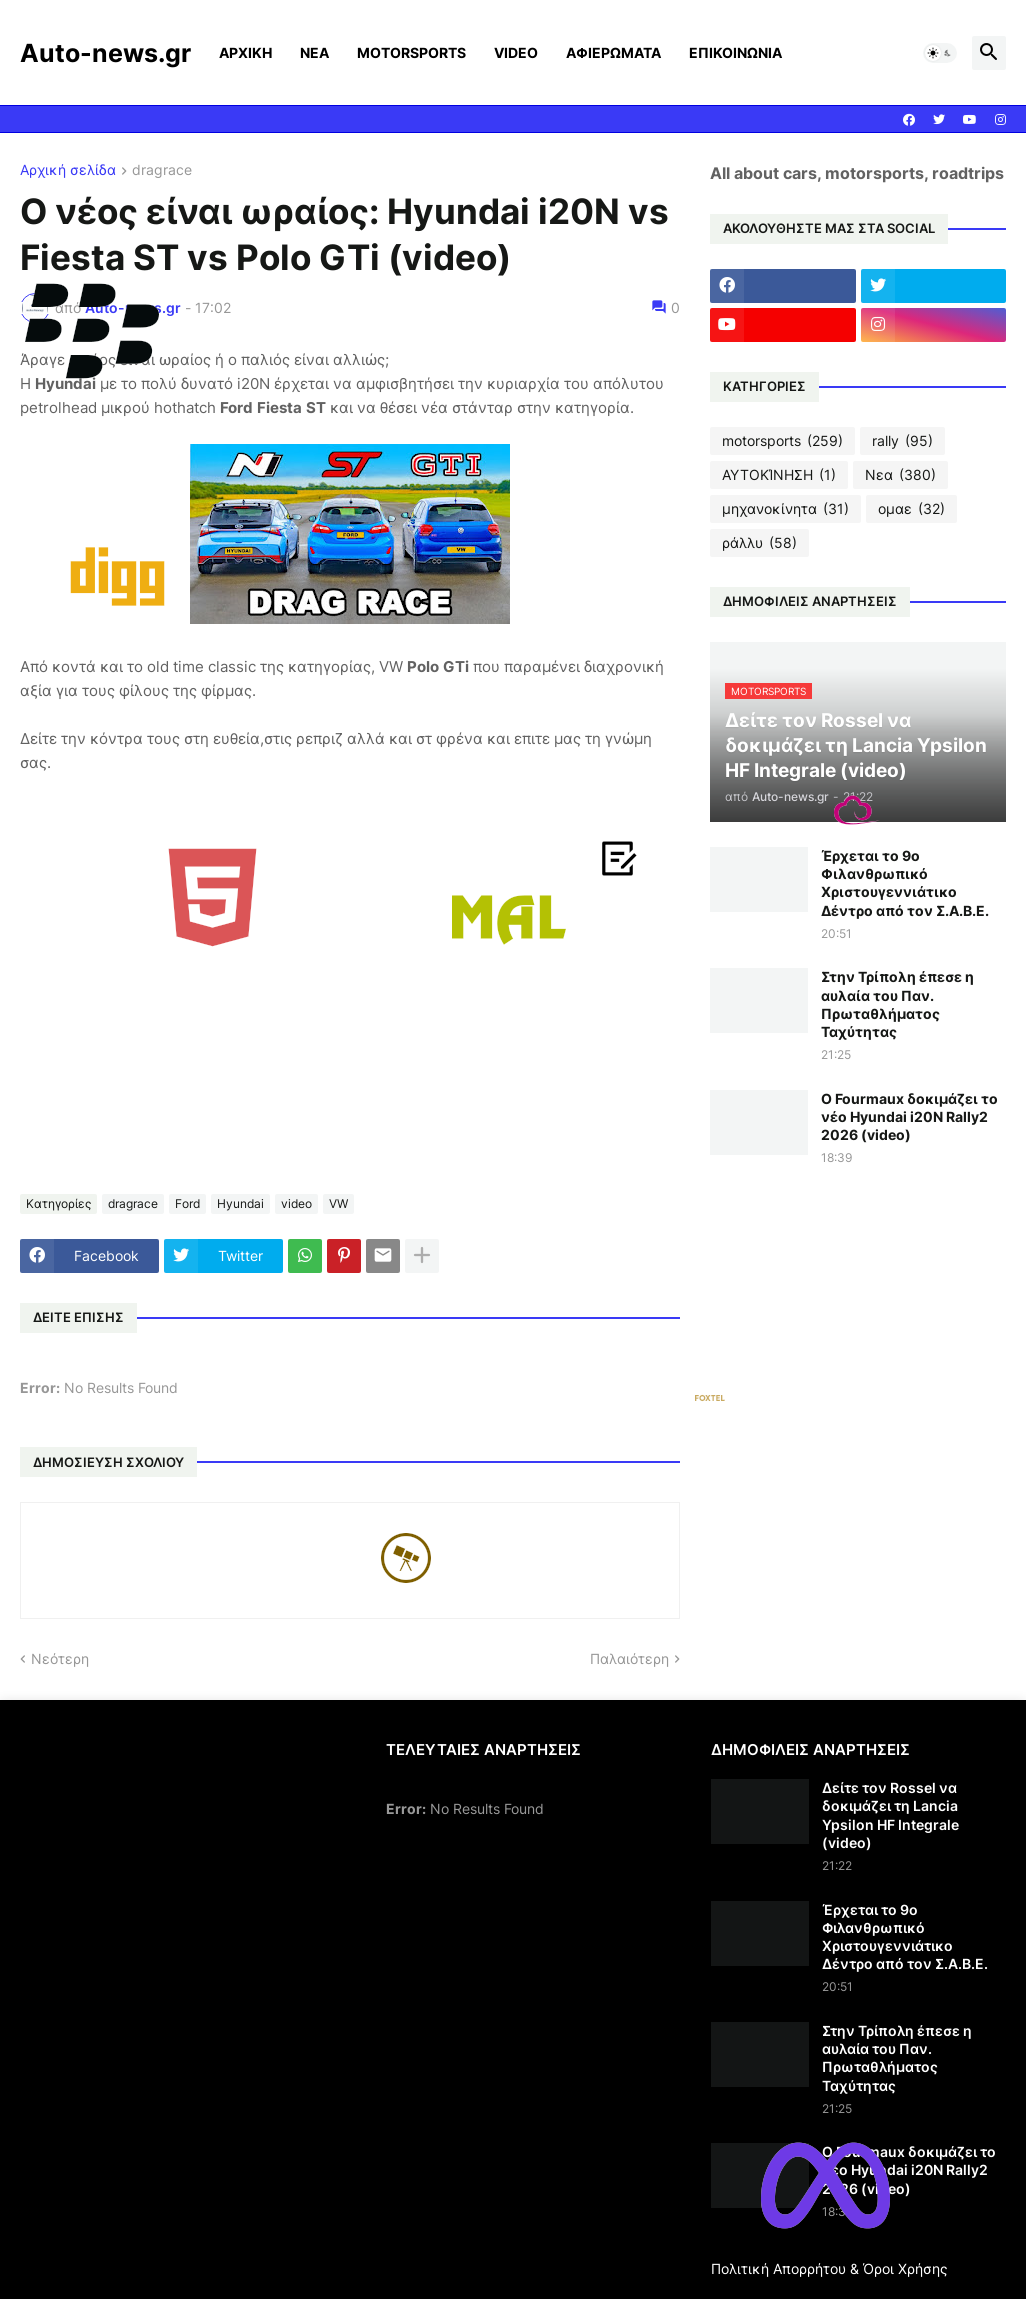 The height and width of the screenshot is (2299, 1026). I want to click on open MyAnimeList app or website, so click(509, 920).